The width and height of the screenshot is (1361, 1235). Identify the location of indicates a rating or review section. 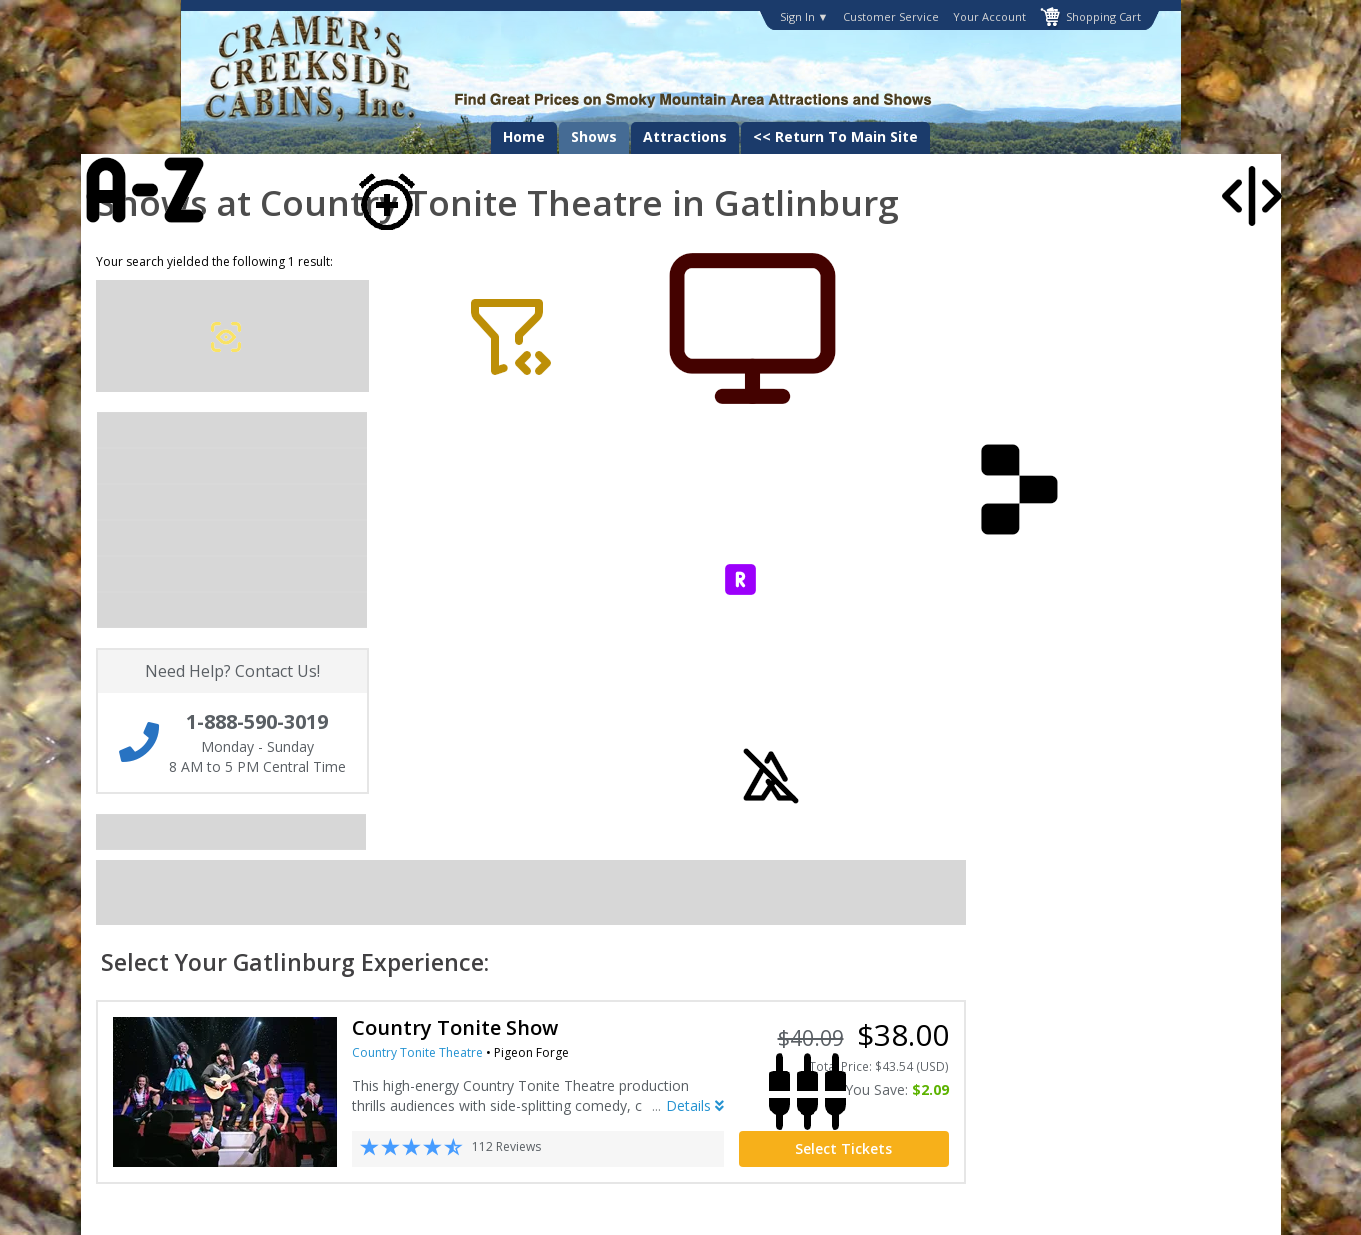
(740, 579).